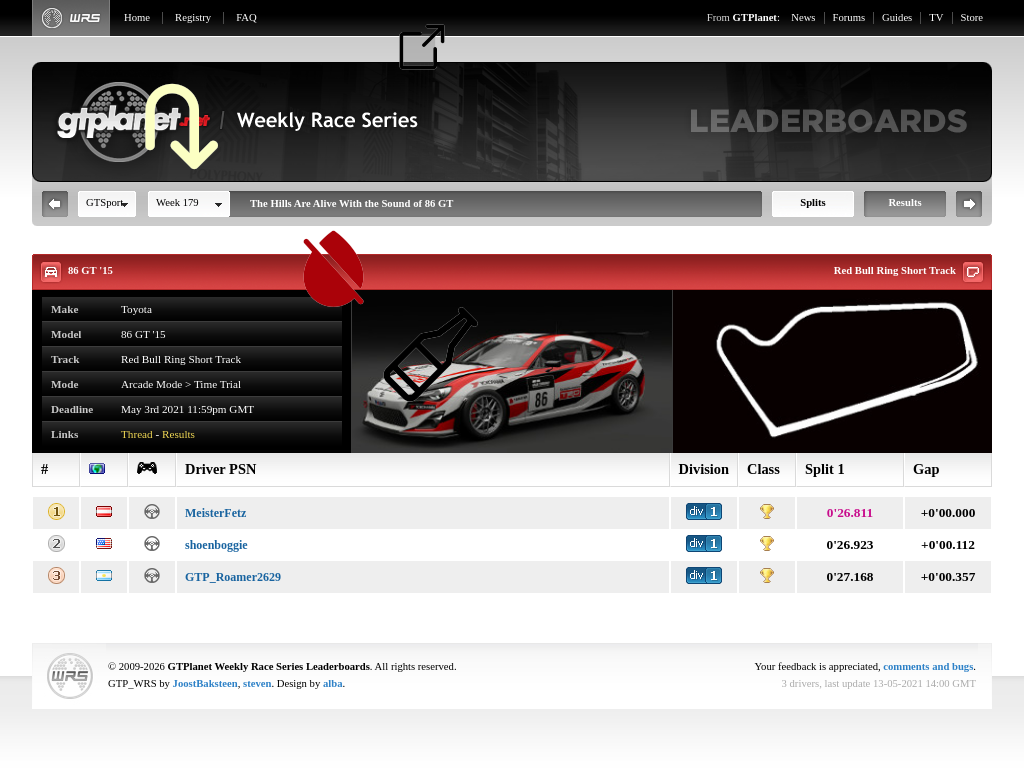 Image resolution: width=1024 pixels, height=769 pixels. Describe the element at coordinates (429, 356) in the screenshot. I see `browse bars or breweries nearby` at that location.